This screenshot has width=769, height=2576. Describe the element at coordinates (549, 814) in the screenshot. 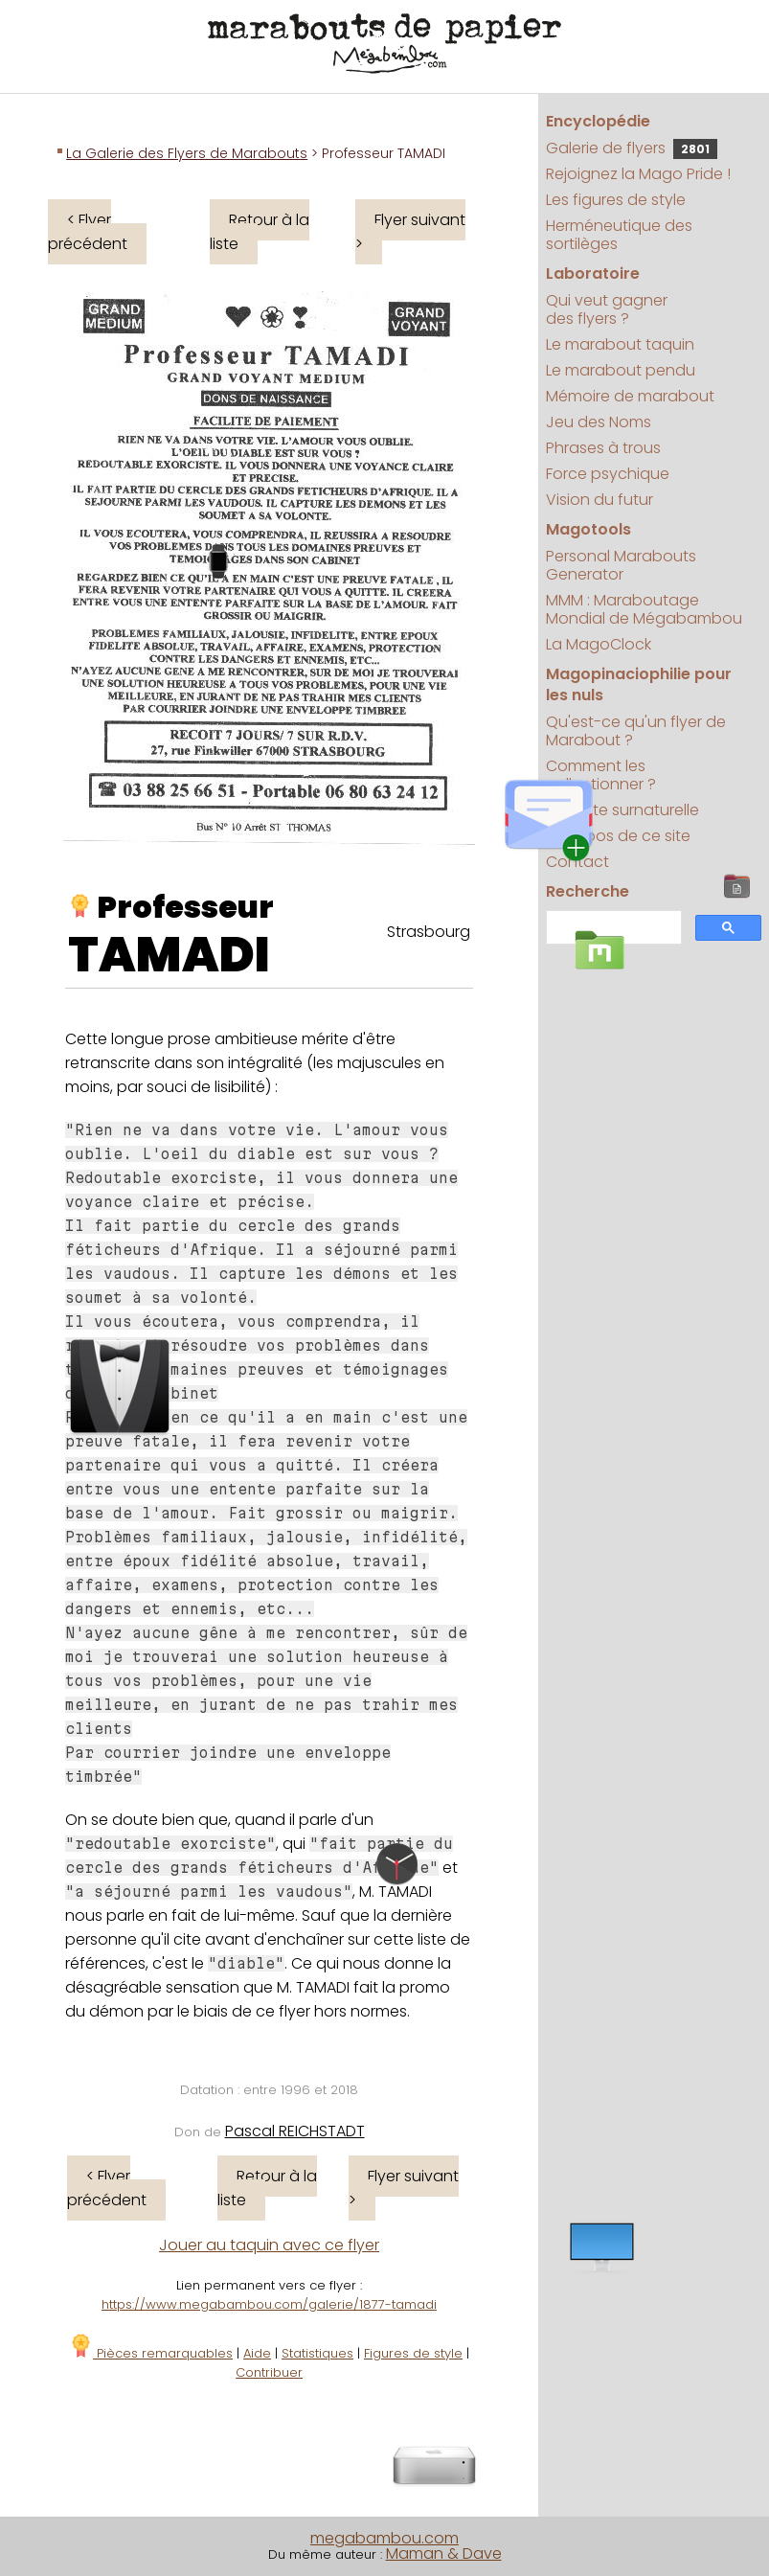

I see `compose a new email message` at that location.